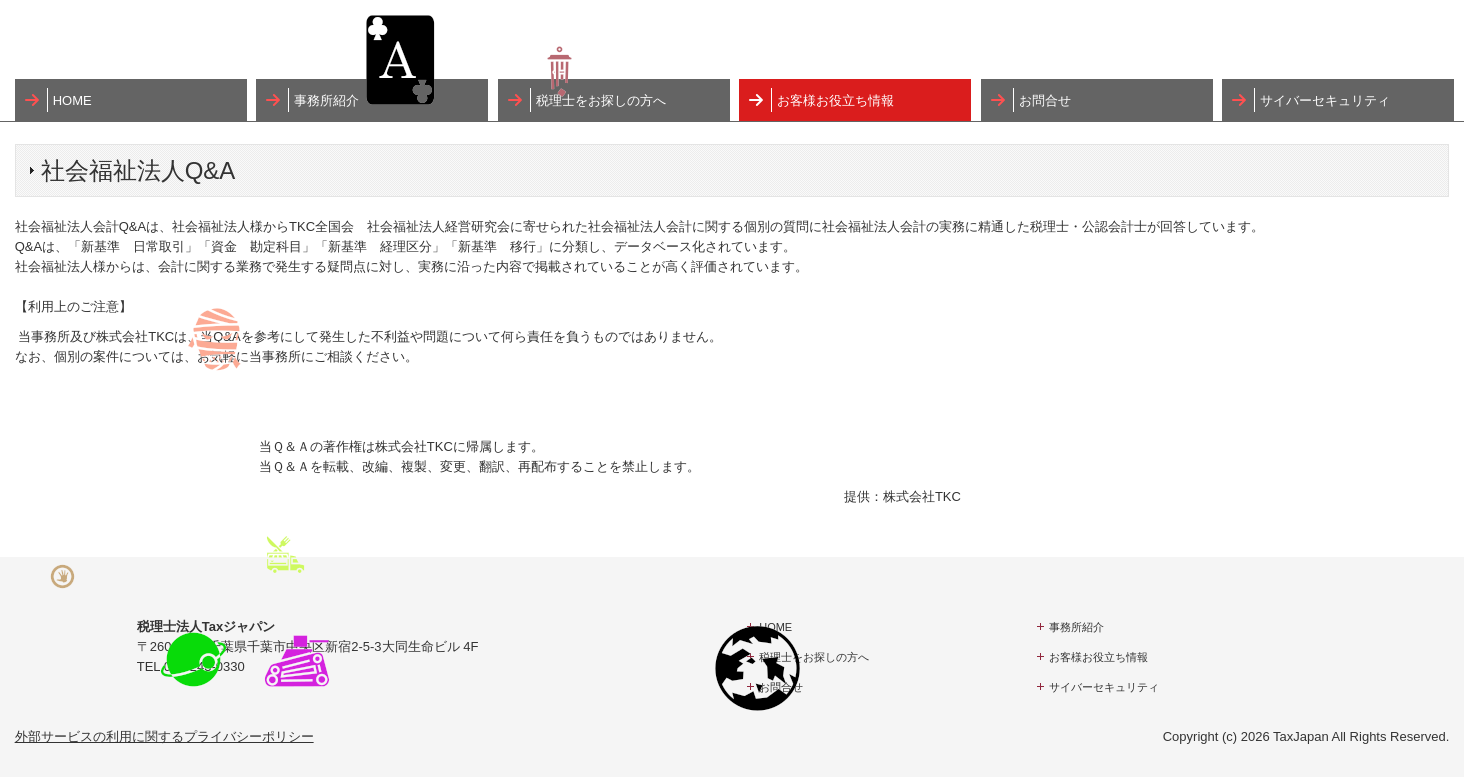 This screenshot has height=777, width=1464. I want to click on view orbital mechanics or space simulation settings, so click(193, 659).